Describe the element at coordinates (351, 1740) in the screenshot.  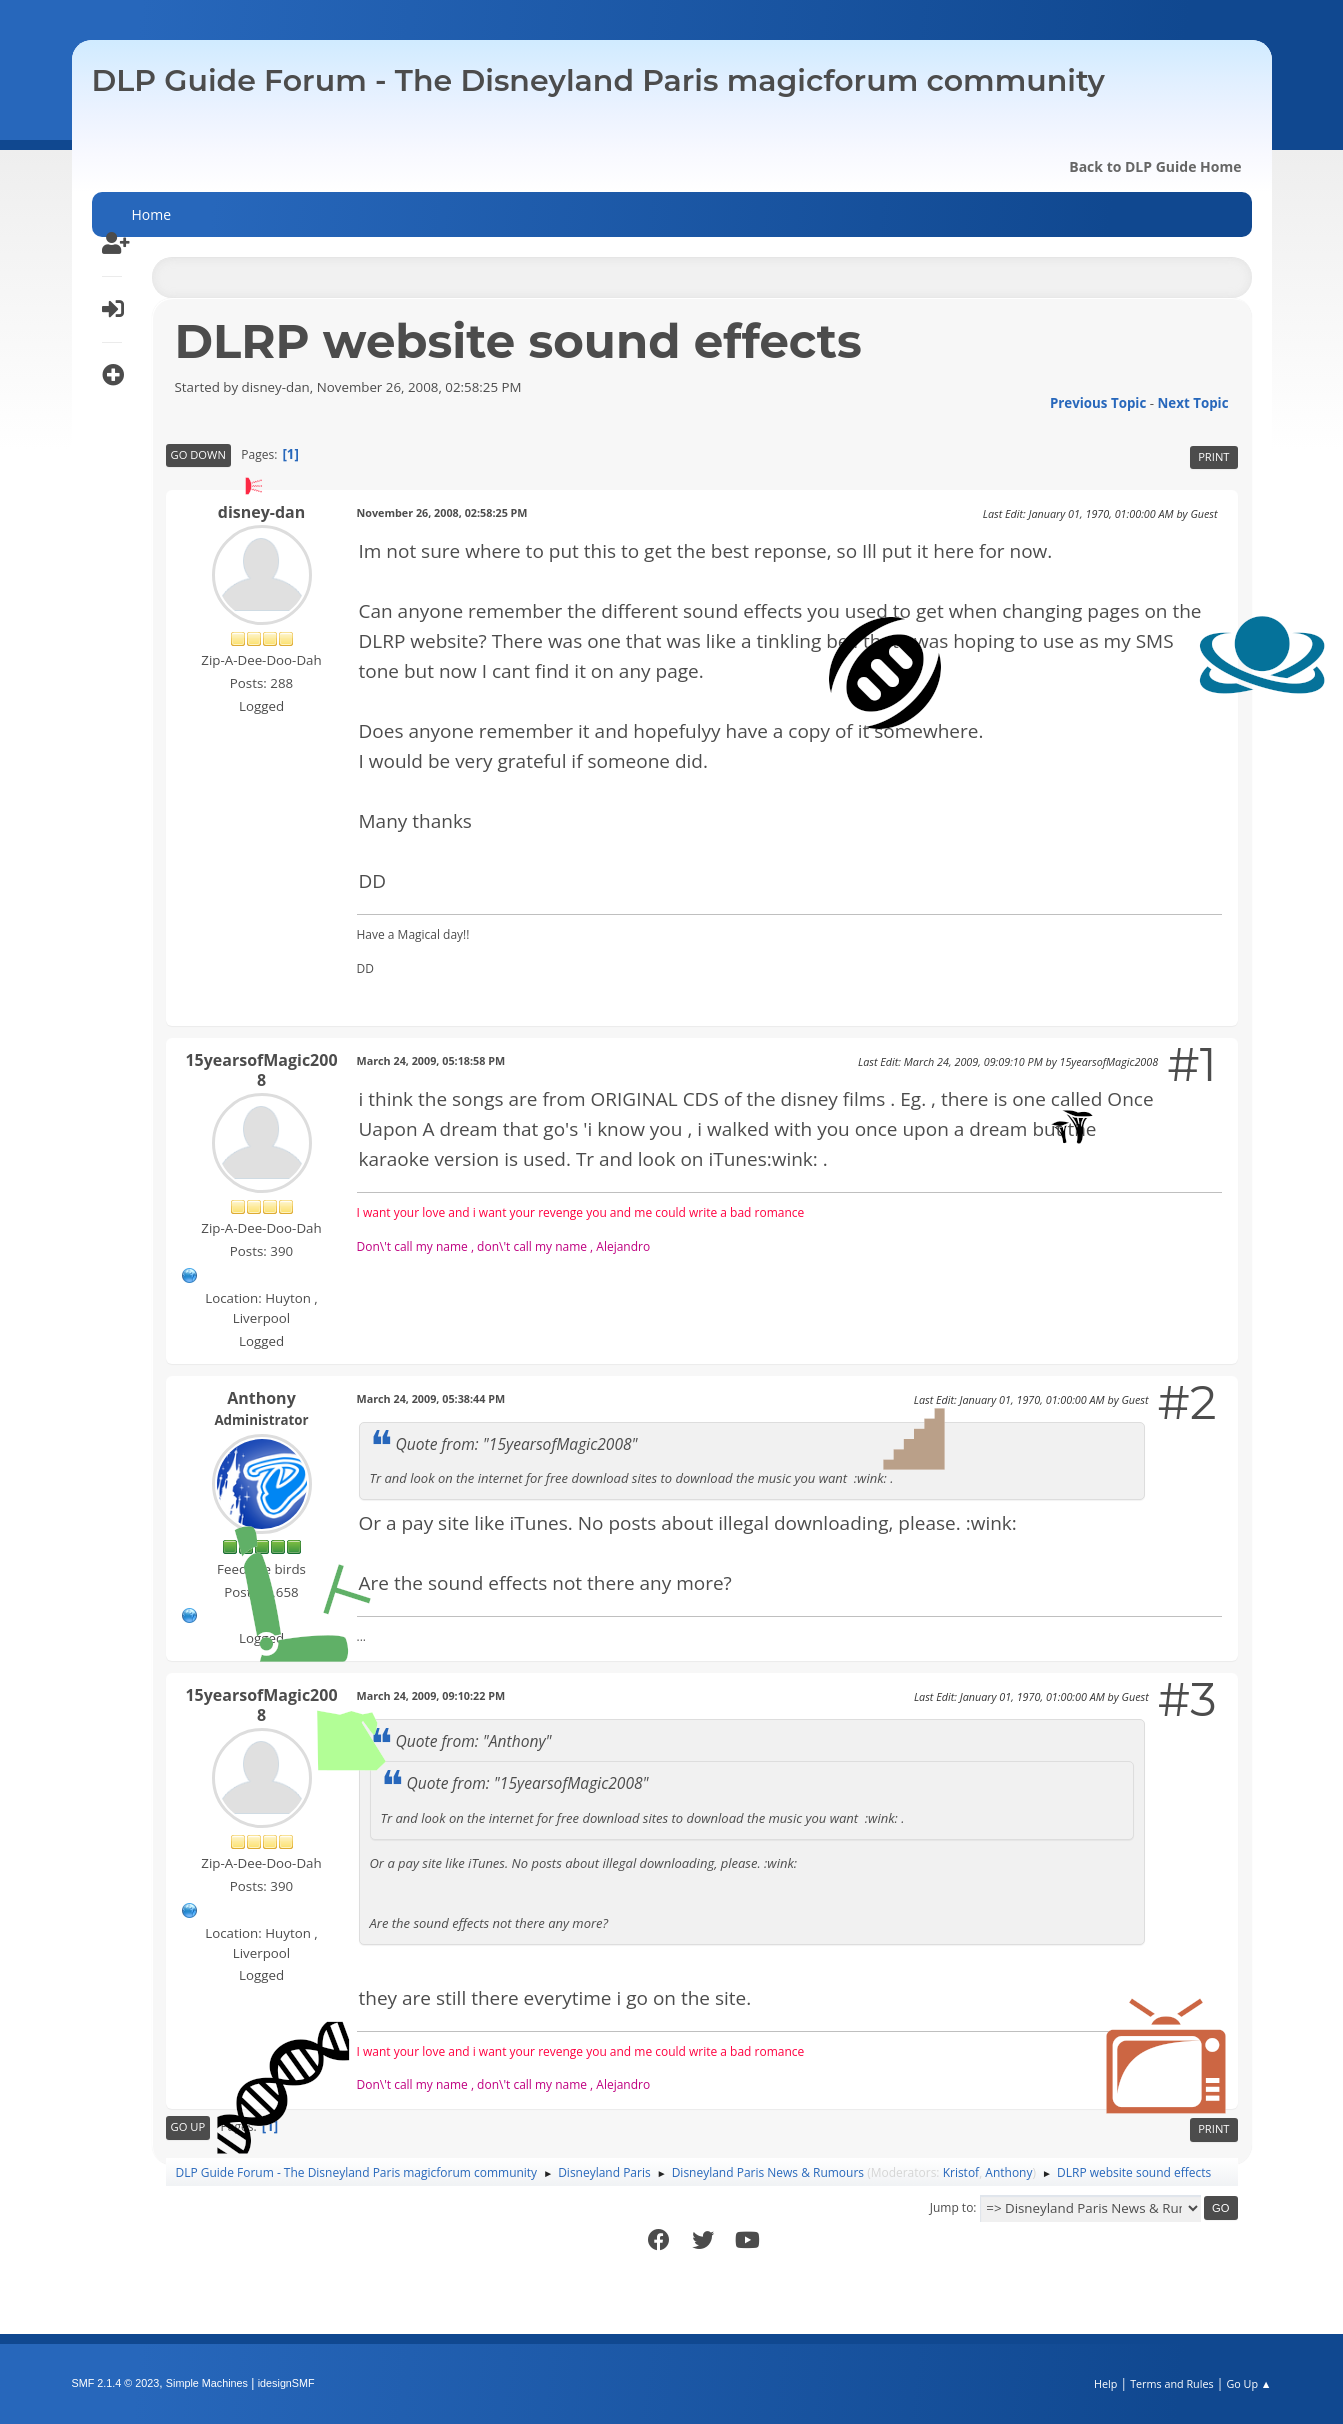
I see `select Egypt as your region or country` at that location.